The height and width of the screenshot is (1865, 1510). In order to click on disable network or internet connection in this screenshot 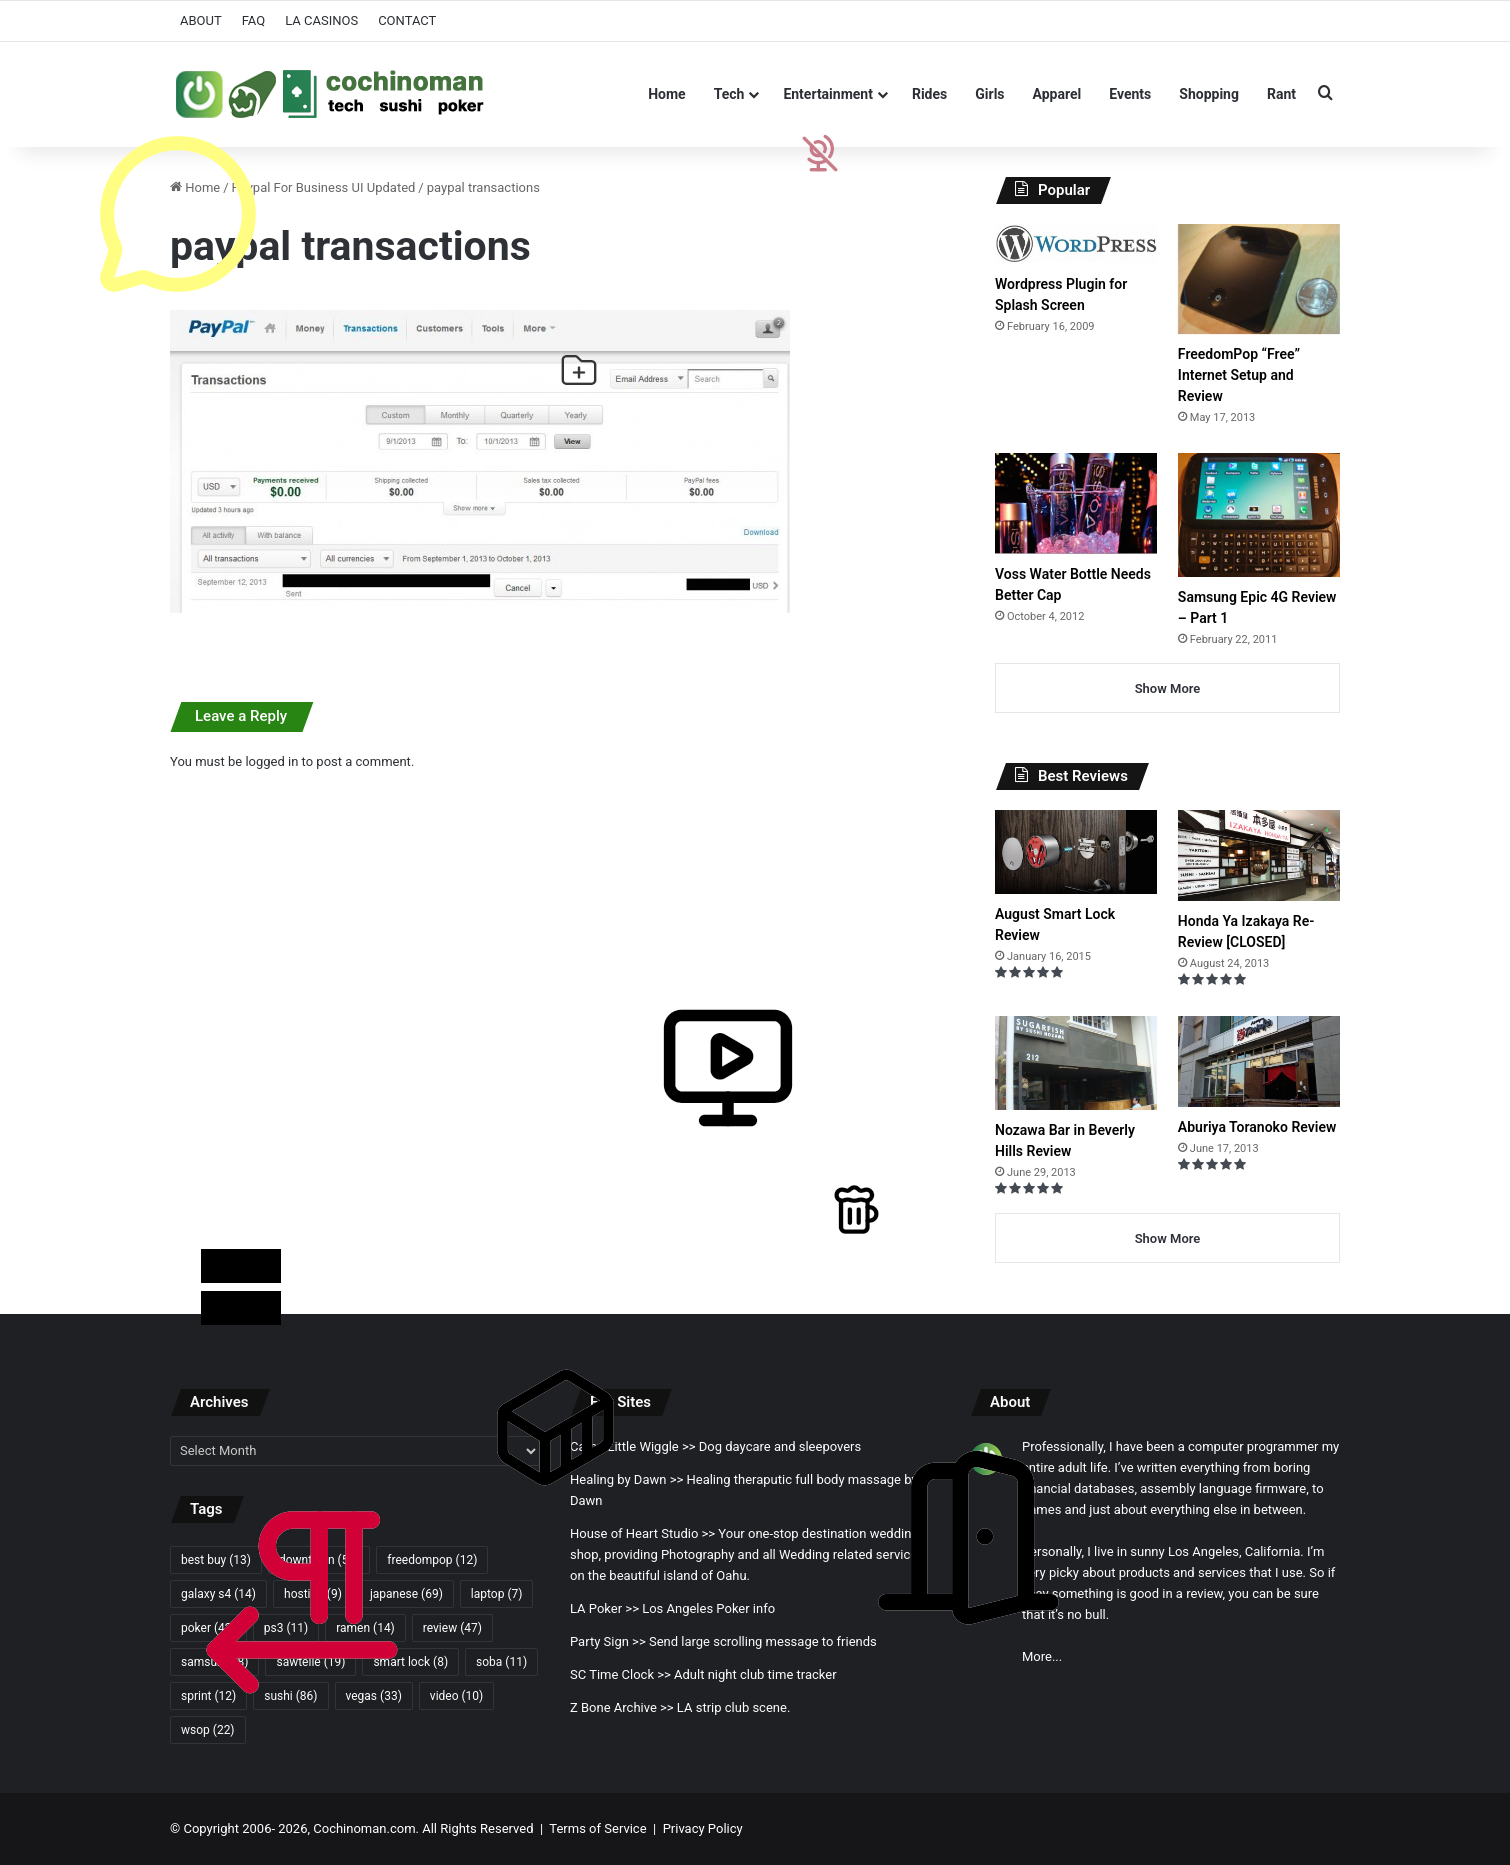, I will do `click(820, 154)`.